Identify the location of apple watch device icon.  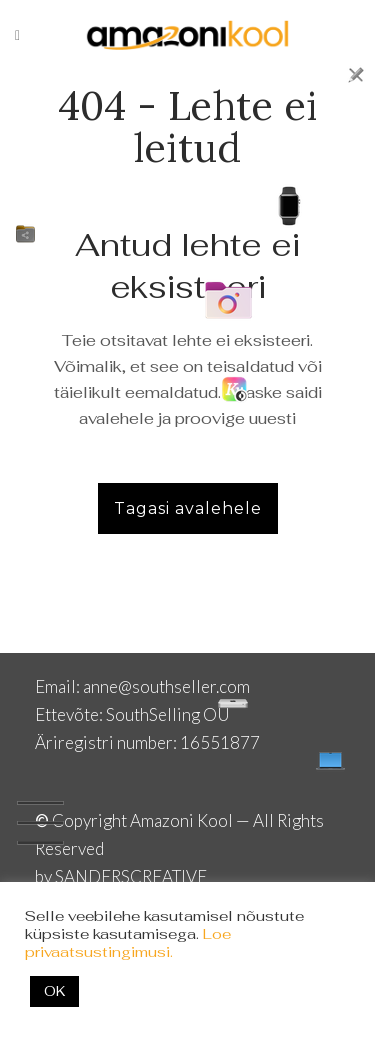
(289, 206).